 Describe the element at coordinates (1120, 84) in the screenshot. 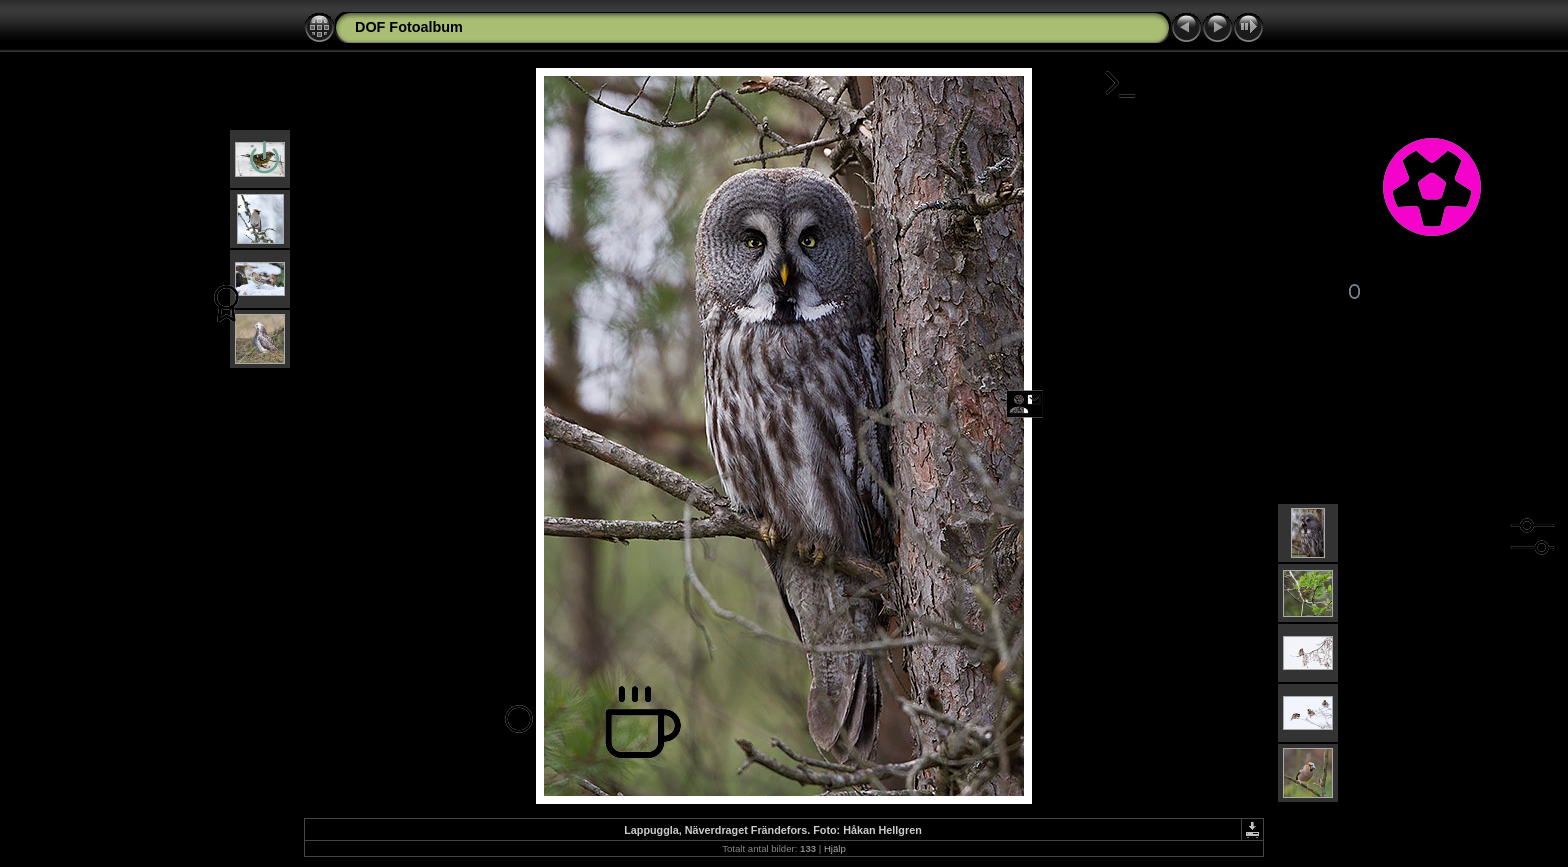

I see `open the command line or terminal` at that location.